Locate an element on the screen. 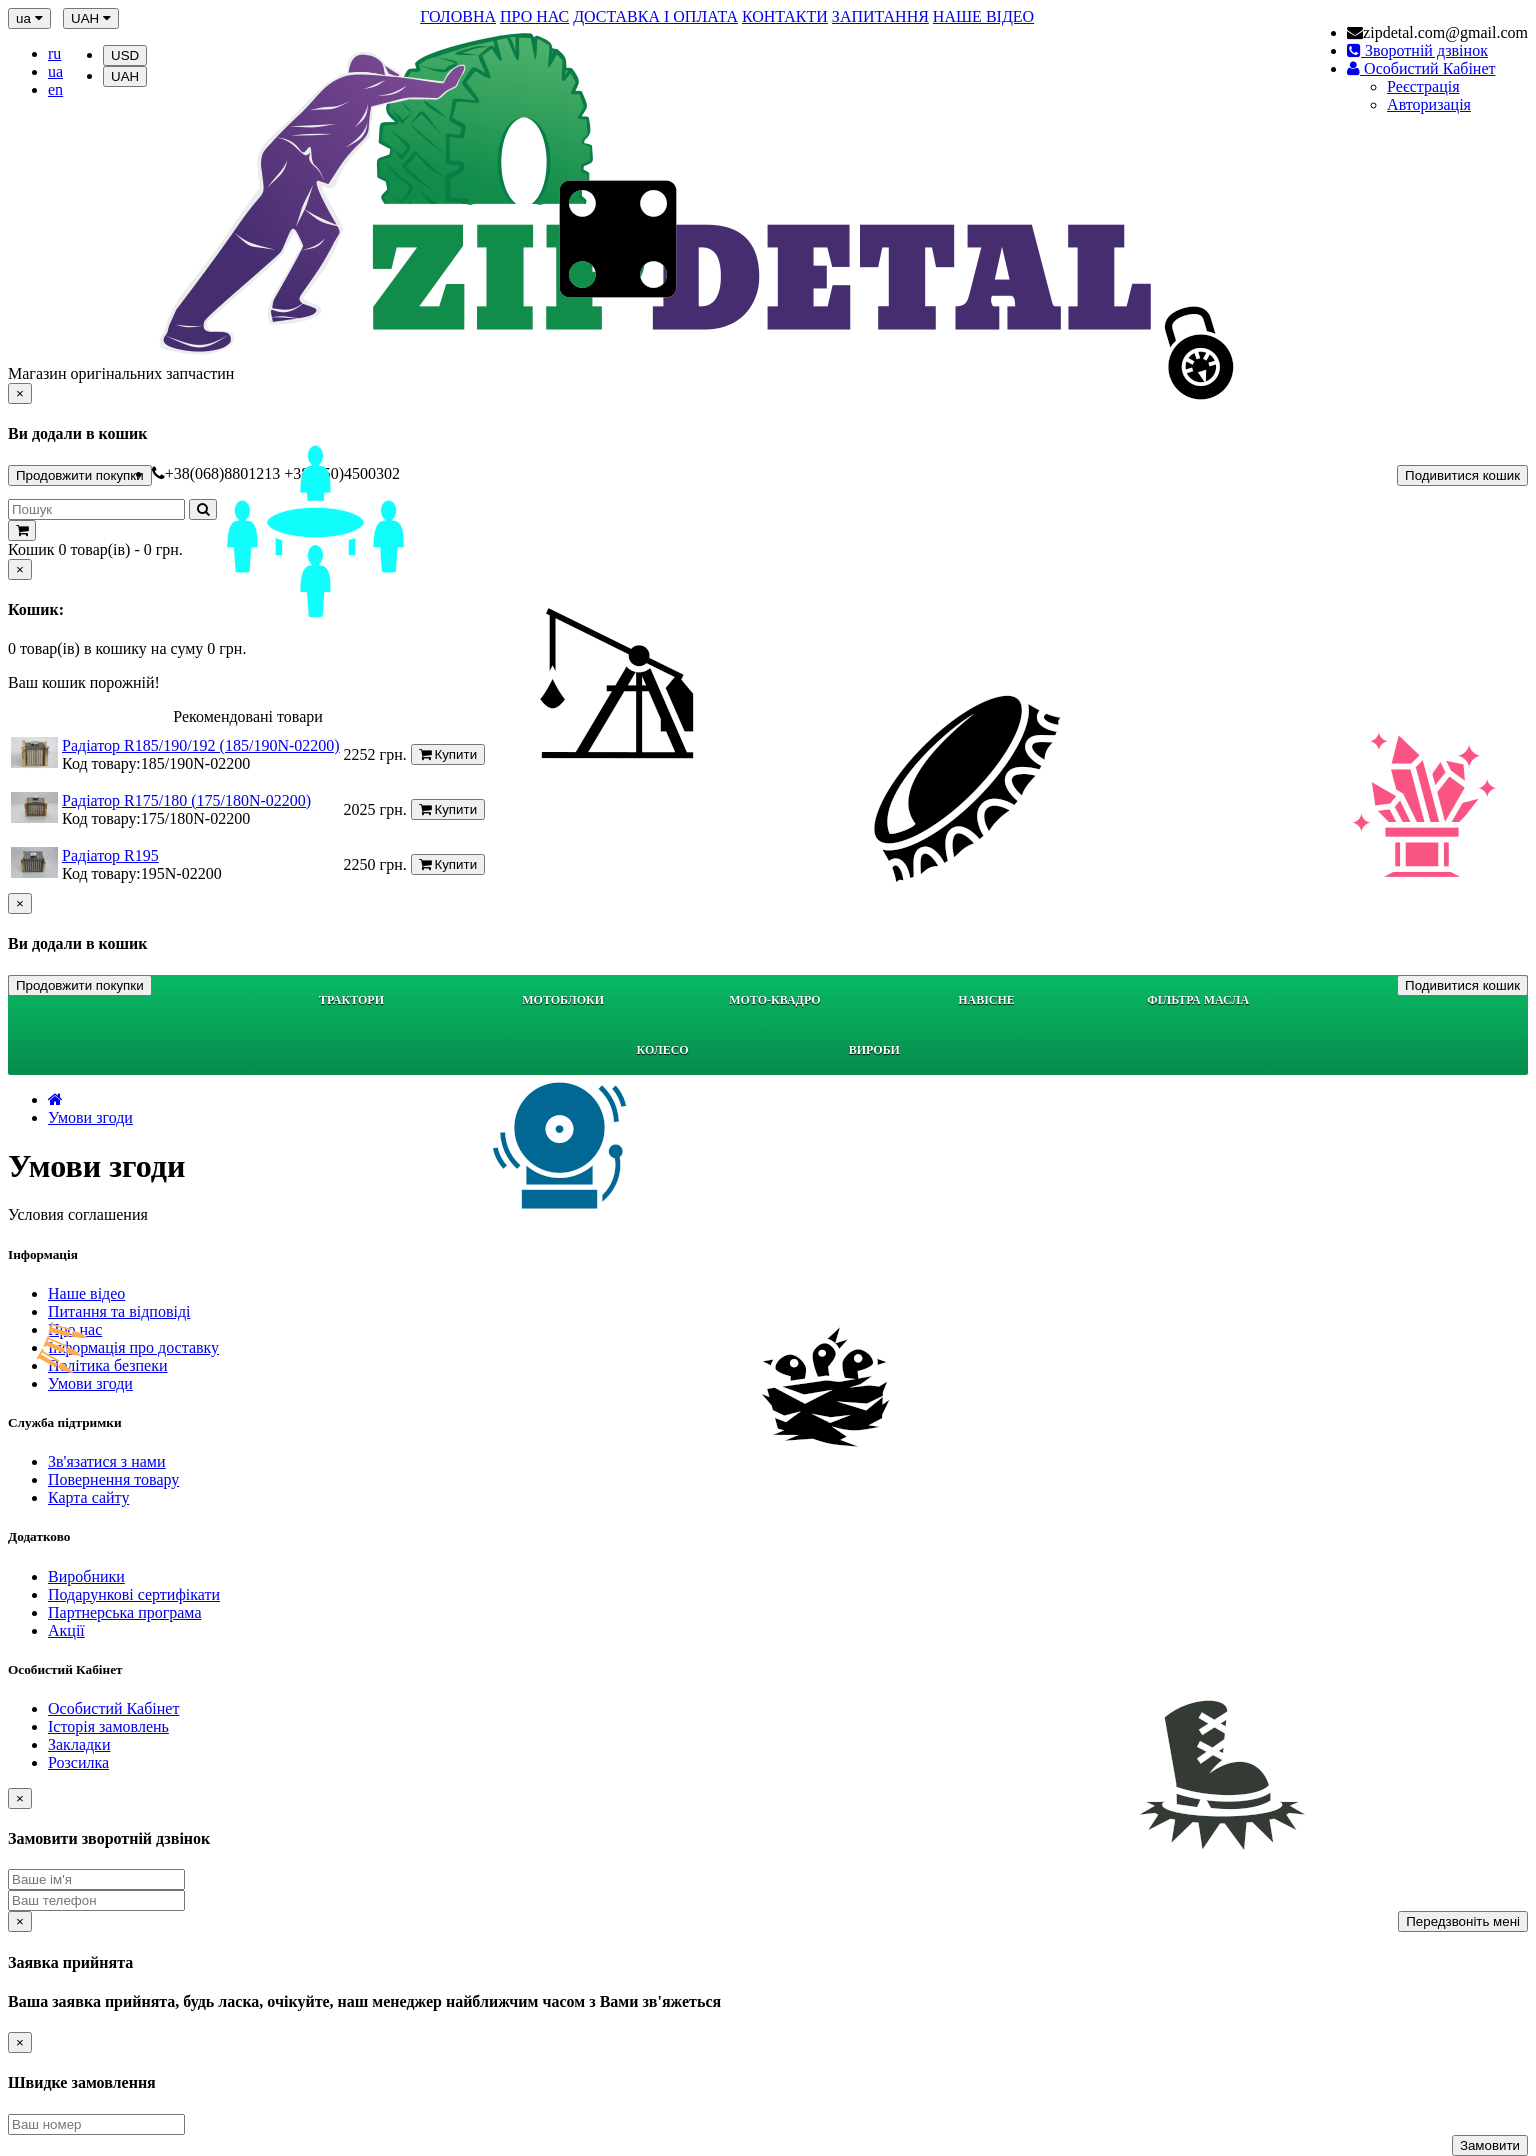 Image resolution: width=1536 pixels, height=2156 pixels. perform a stomp or ground attack is located at coordinates (1222, 1776).